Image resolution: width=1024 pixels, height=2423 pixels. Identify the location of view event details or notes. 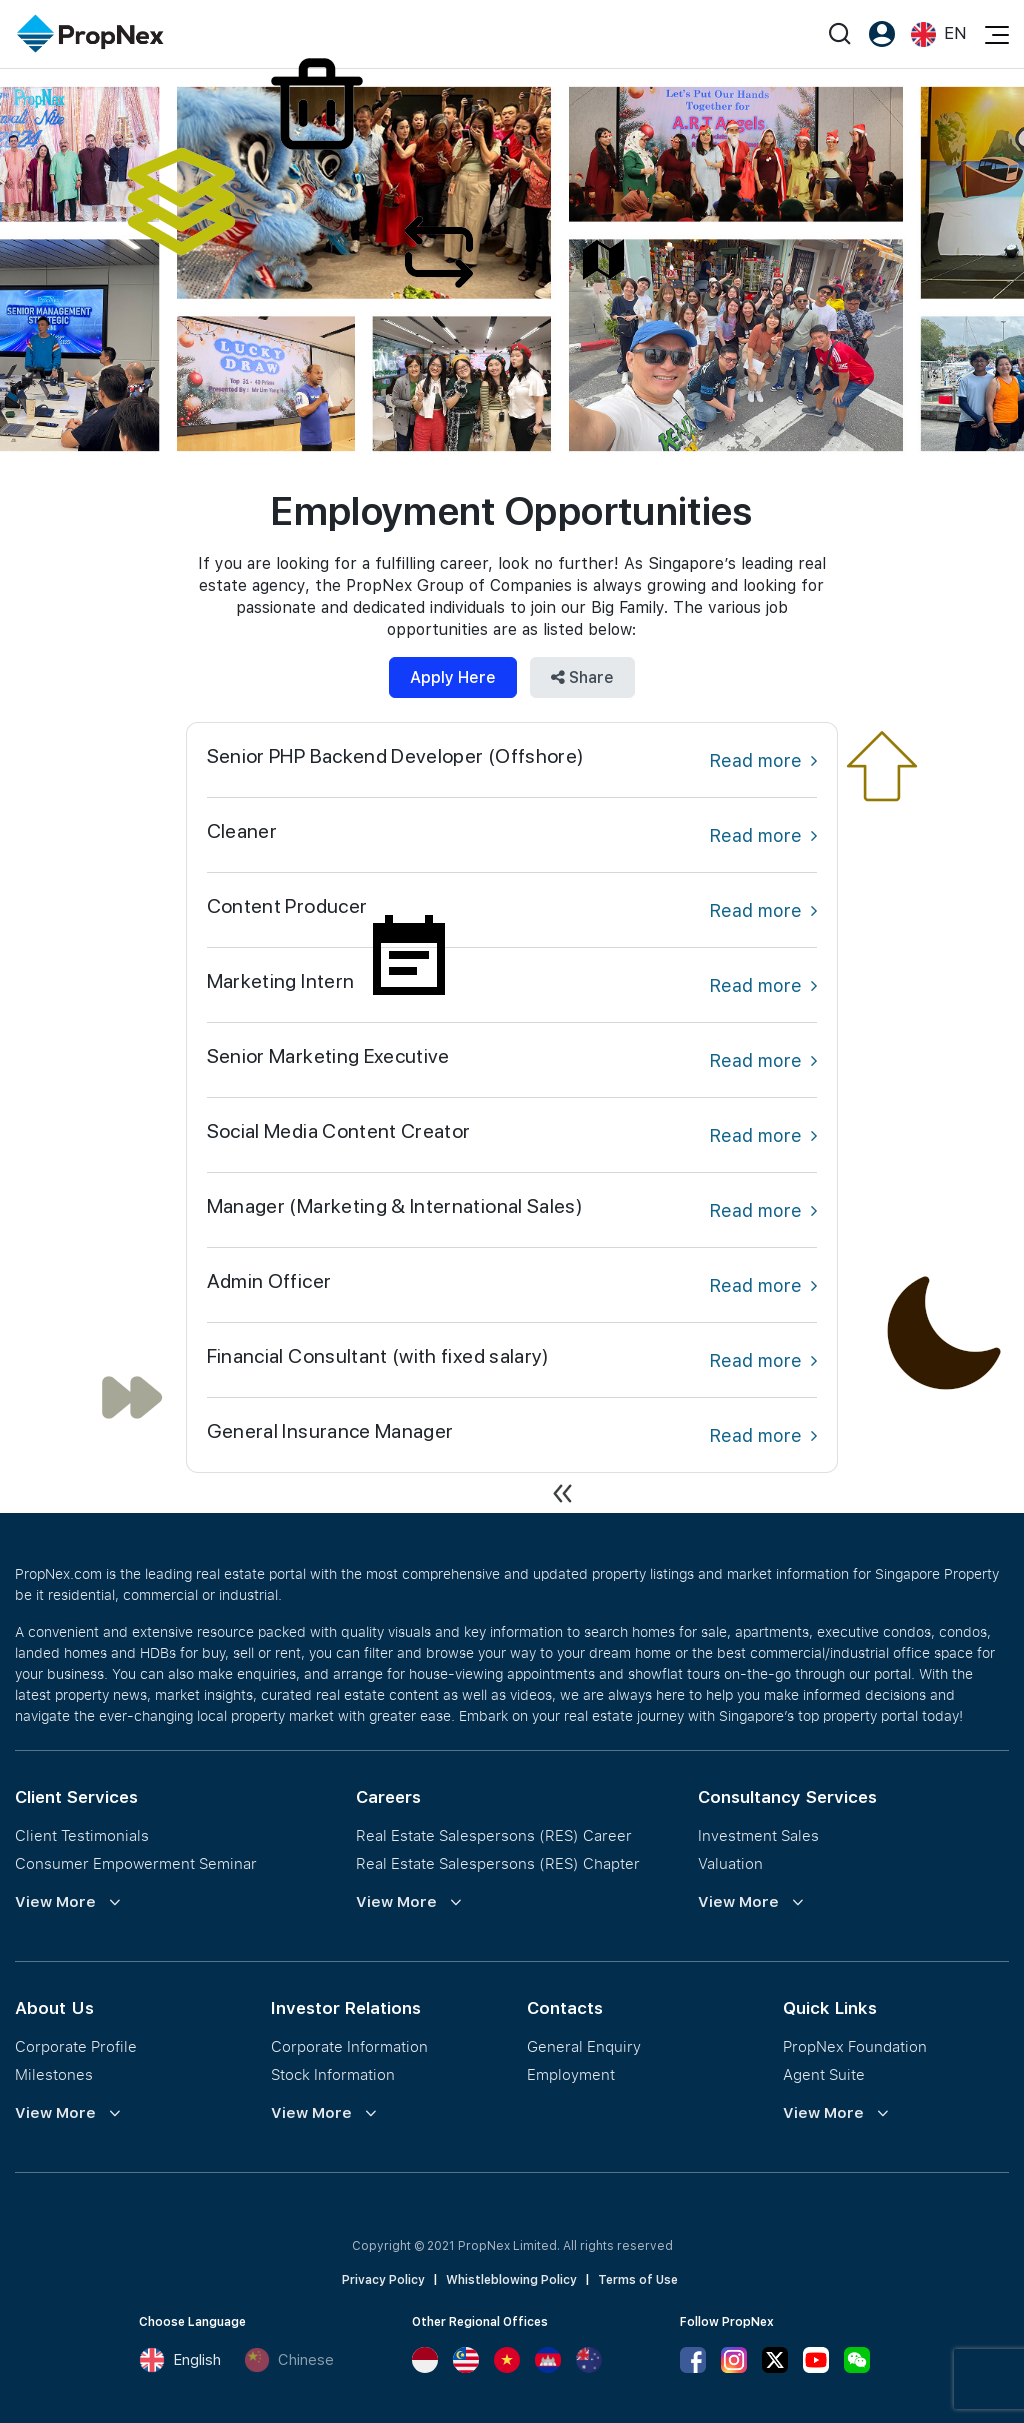
(409, 959).